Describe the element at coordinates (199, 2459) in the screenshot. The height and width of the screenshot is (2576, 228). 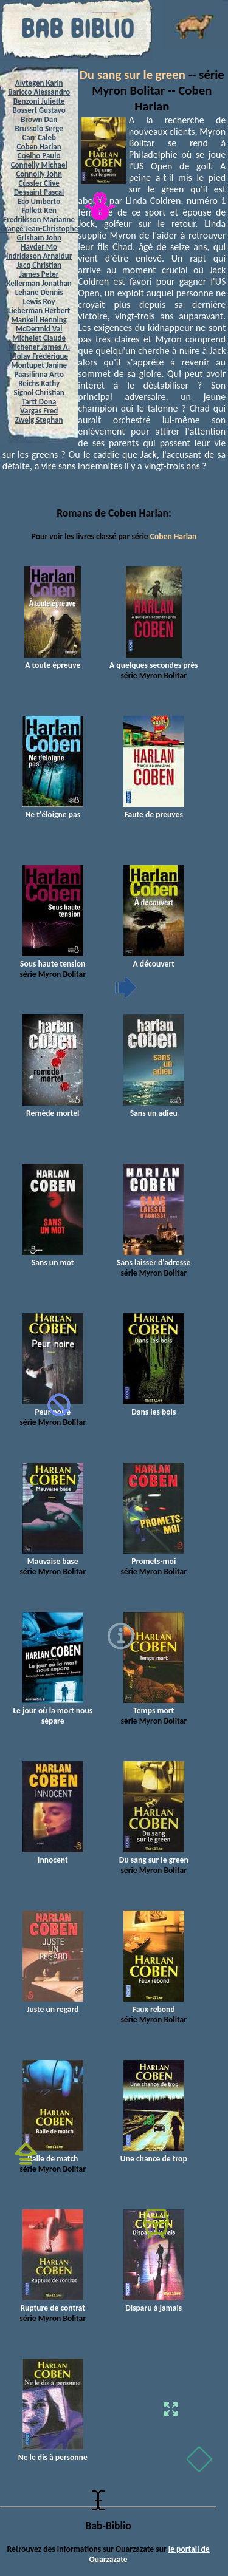
I see `indicates premium or exclusive content` at that location.